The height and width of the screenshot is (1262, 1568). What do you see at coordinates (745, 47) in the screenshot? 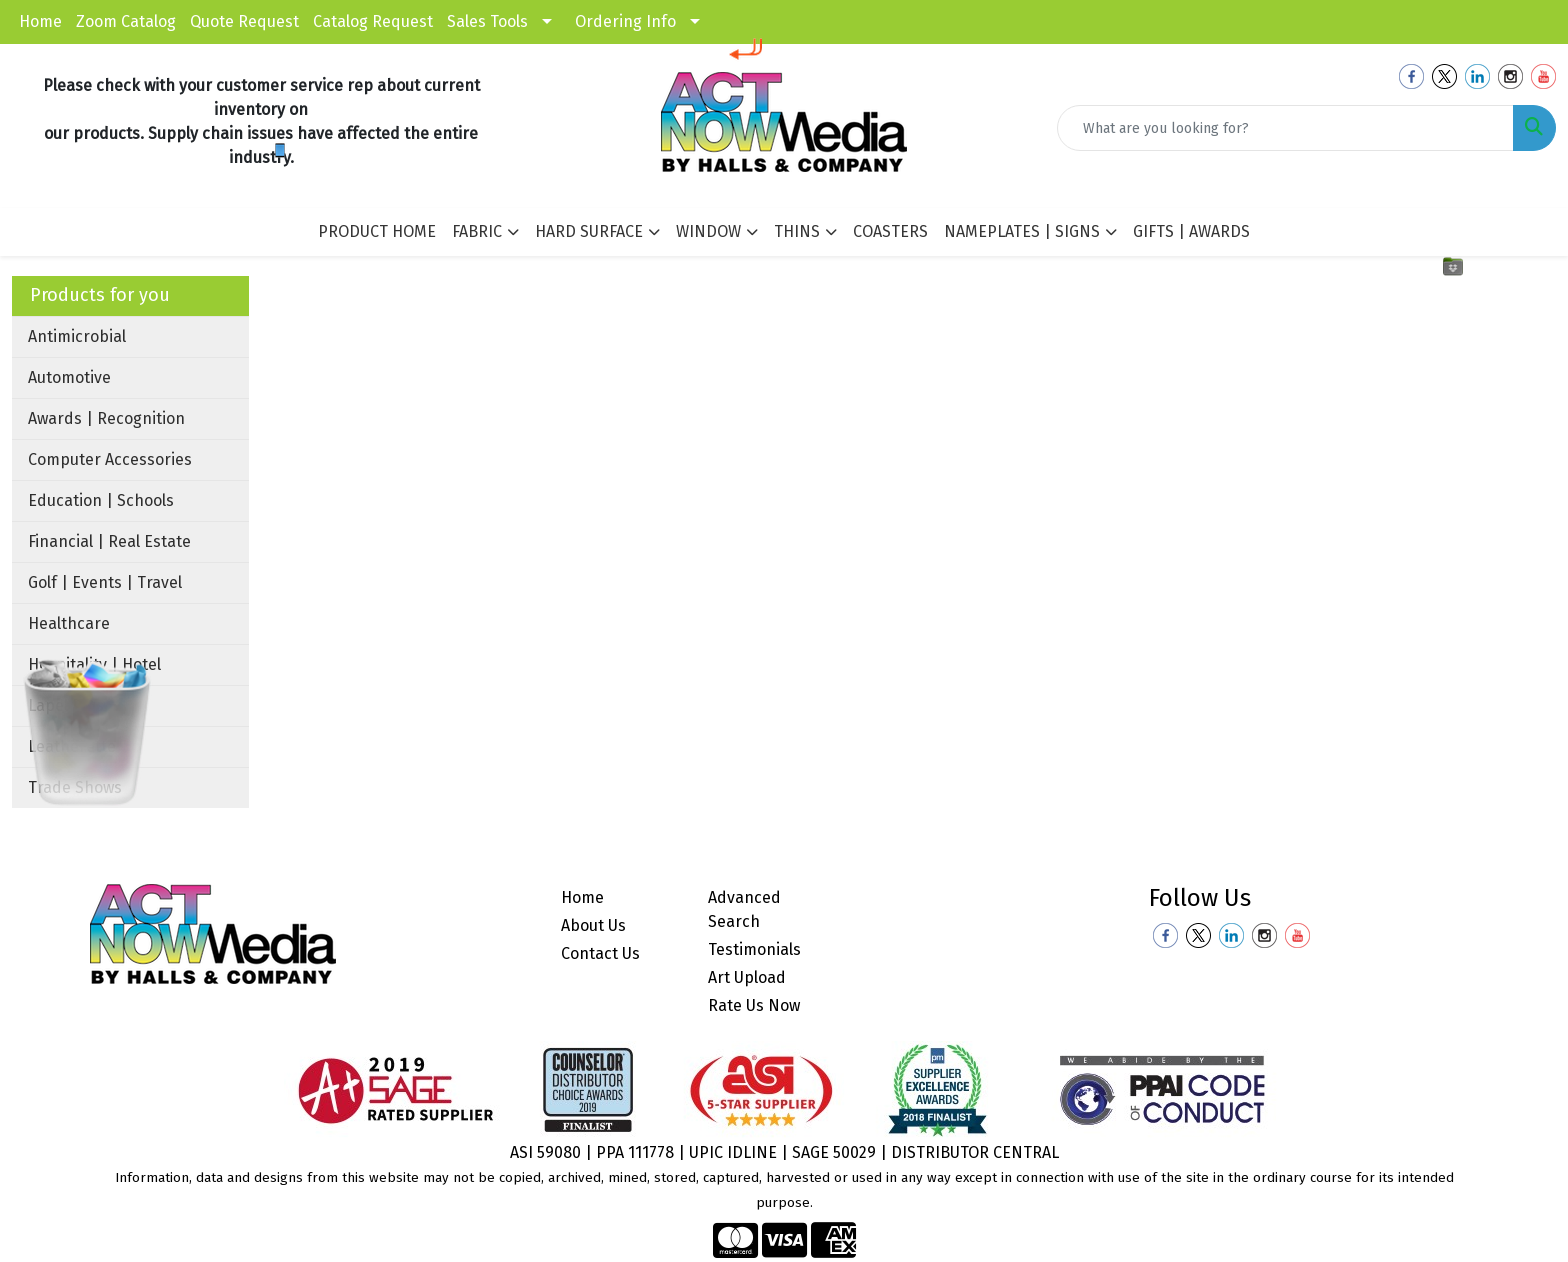
I see `reply to all recipients of an email` at bounding box center [745, 47].